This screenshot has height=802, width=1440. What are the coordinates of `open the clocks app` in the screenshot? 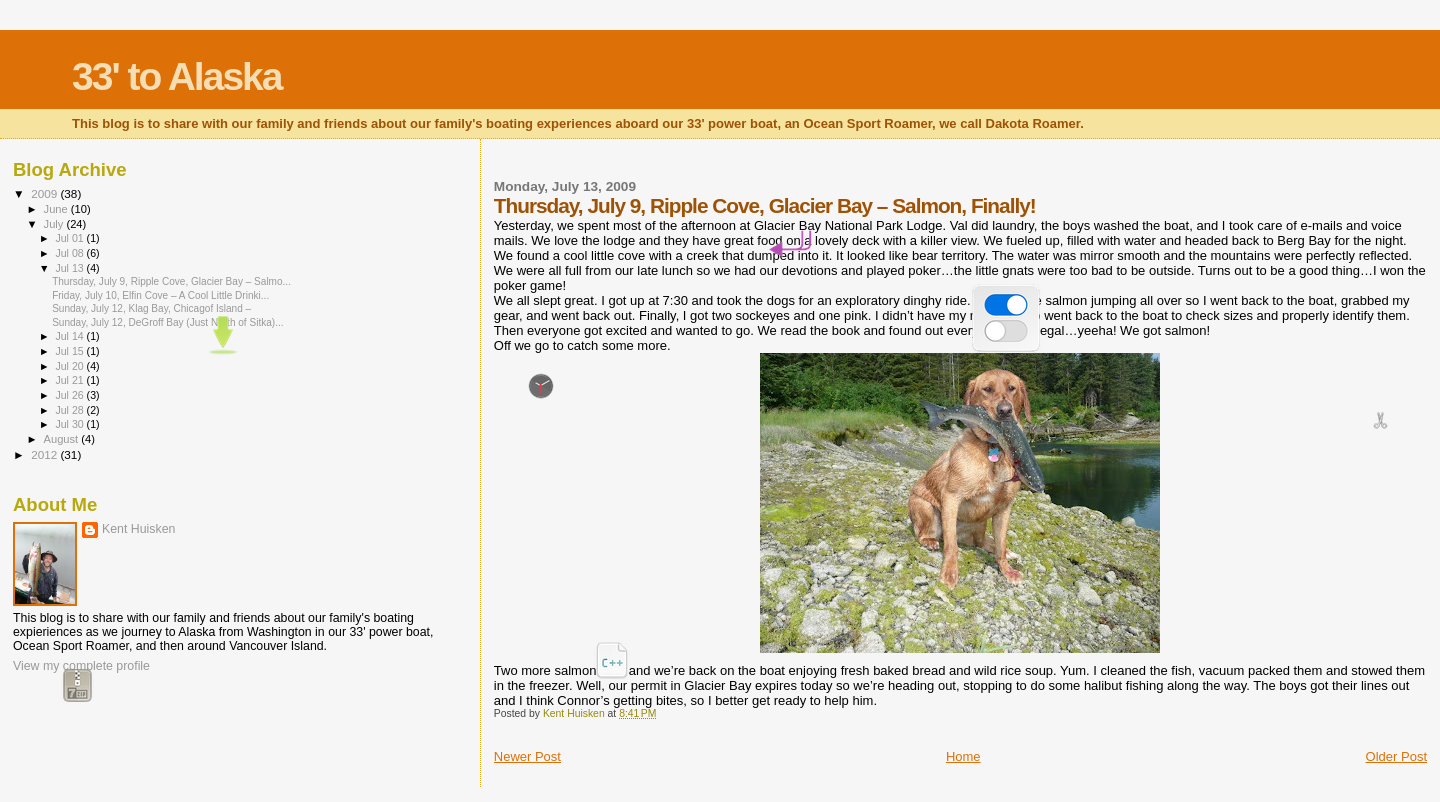 It's located at (541, 386).